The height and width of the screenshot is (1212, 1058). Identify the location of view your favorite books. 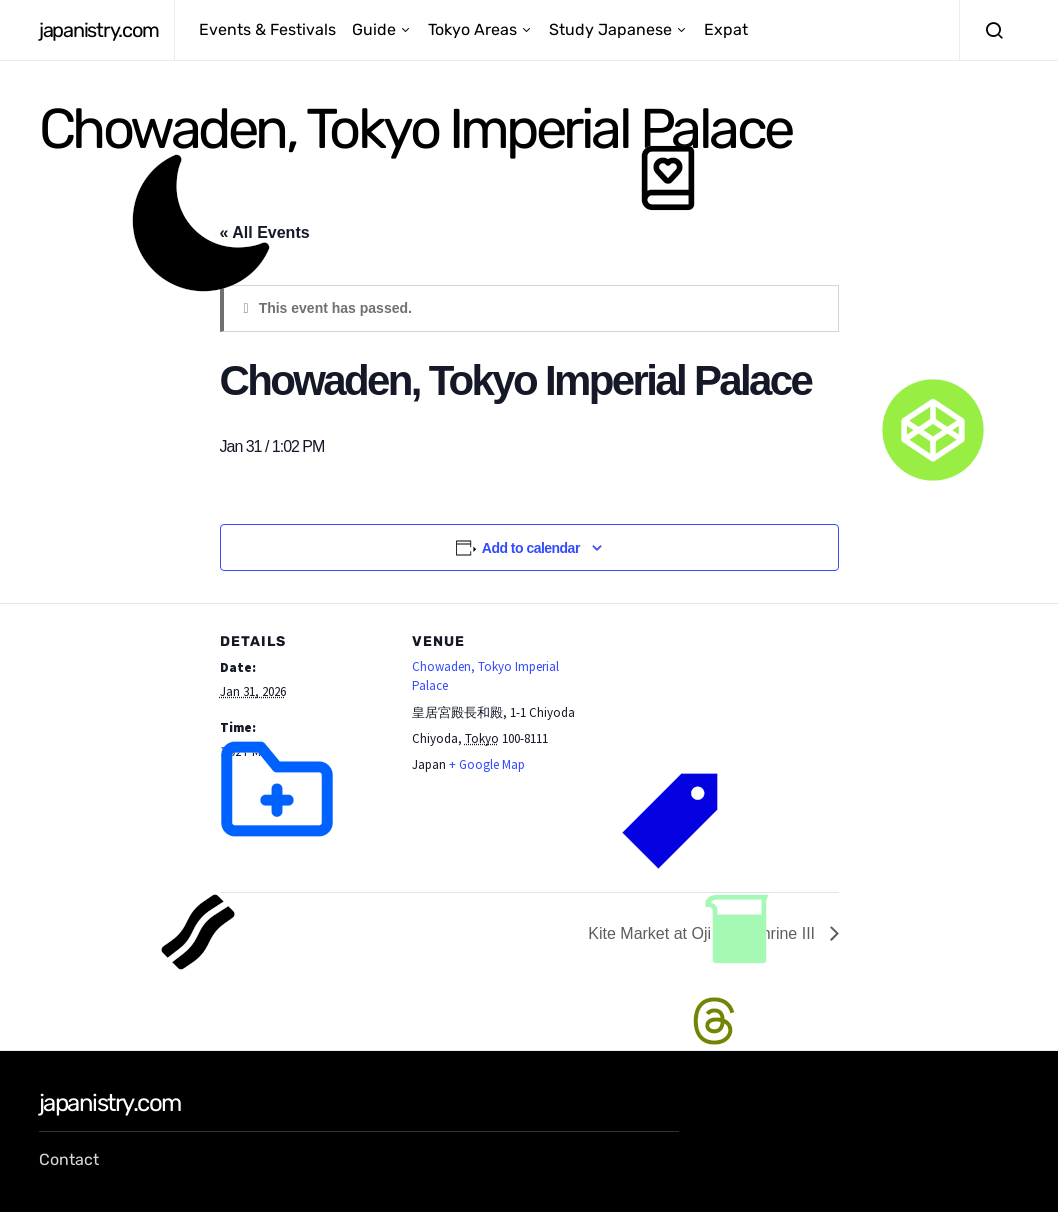
(668, 178).